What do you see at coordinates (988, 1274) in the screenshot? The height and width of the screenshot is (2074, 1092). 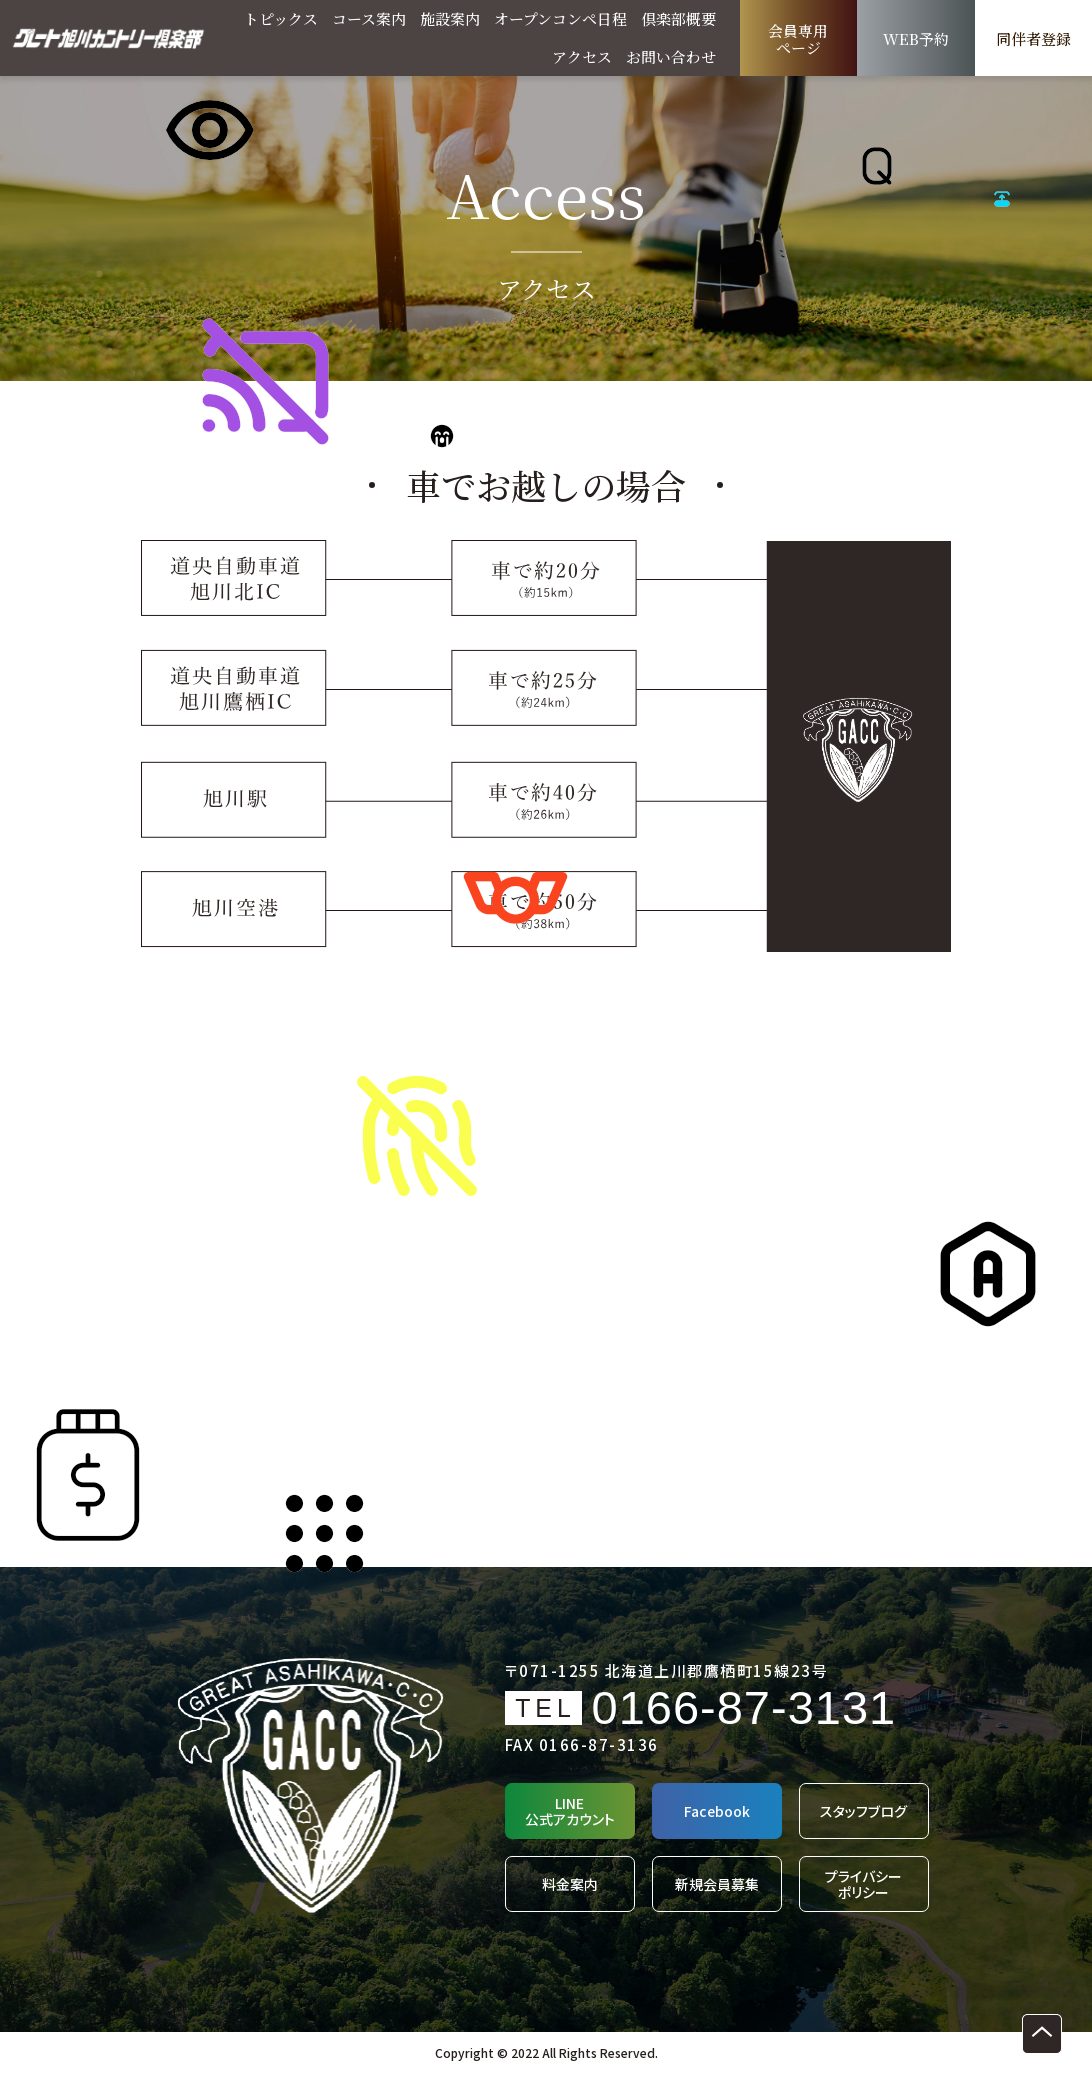 I see `select option A in a multi-choice interface` at bounding box center [988, 1274].